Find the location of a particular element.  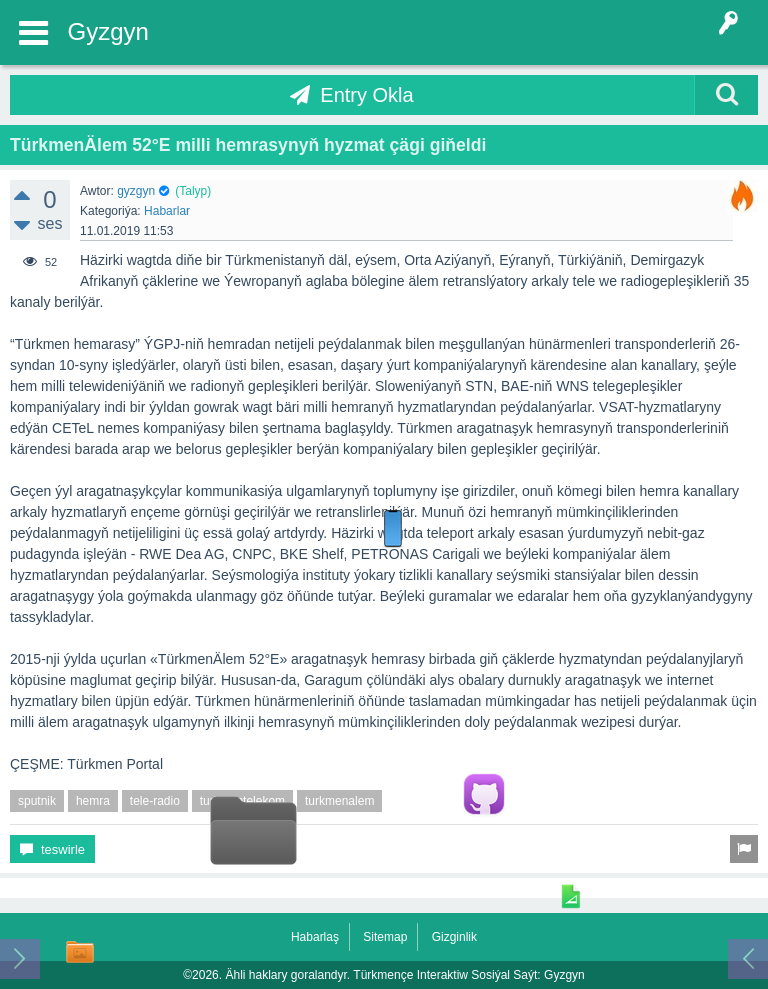

open your images folder is located at coordinates (80, 952).